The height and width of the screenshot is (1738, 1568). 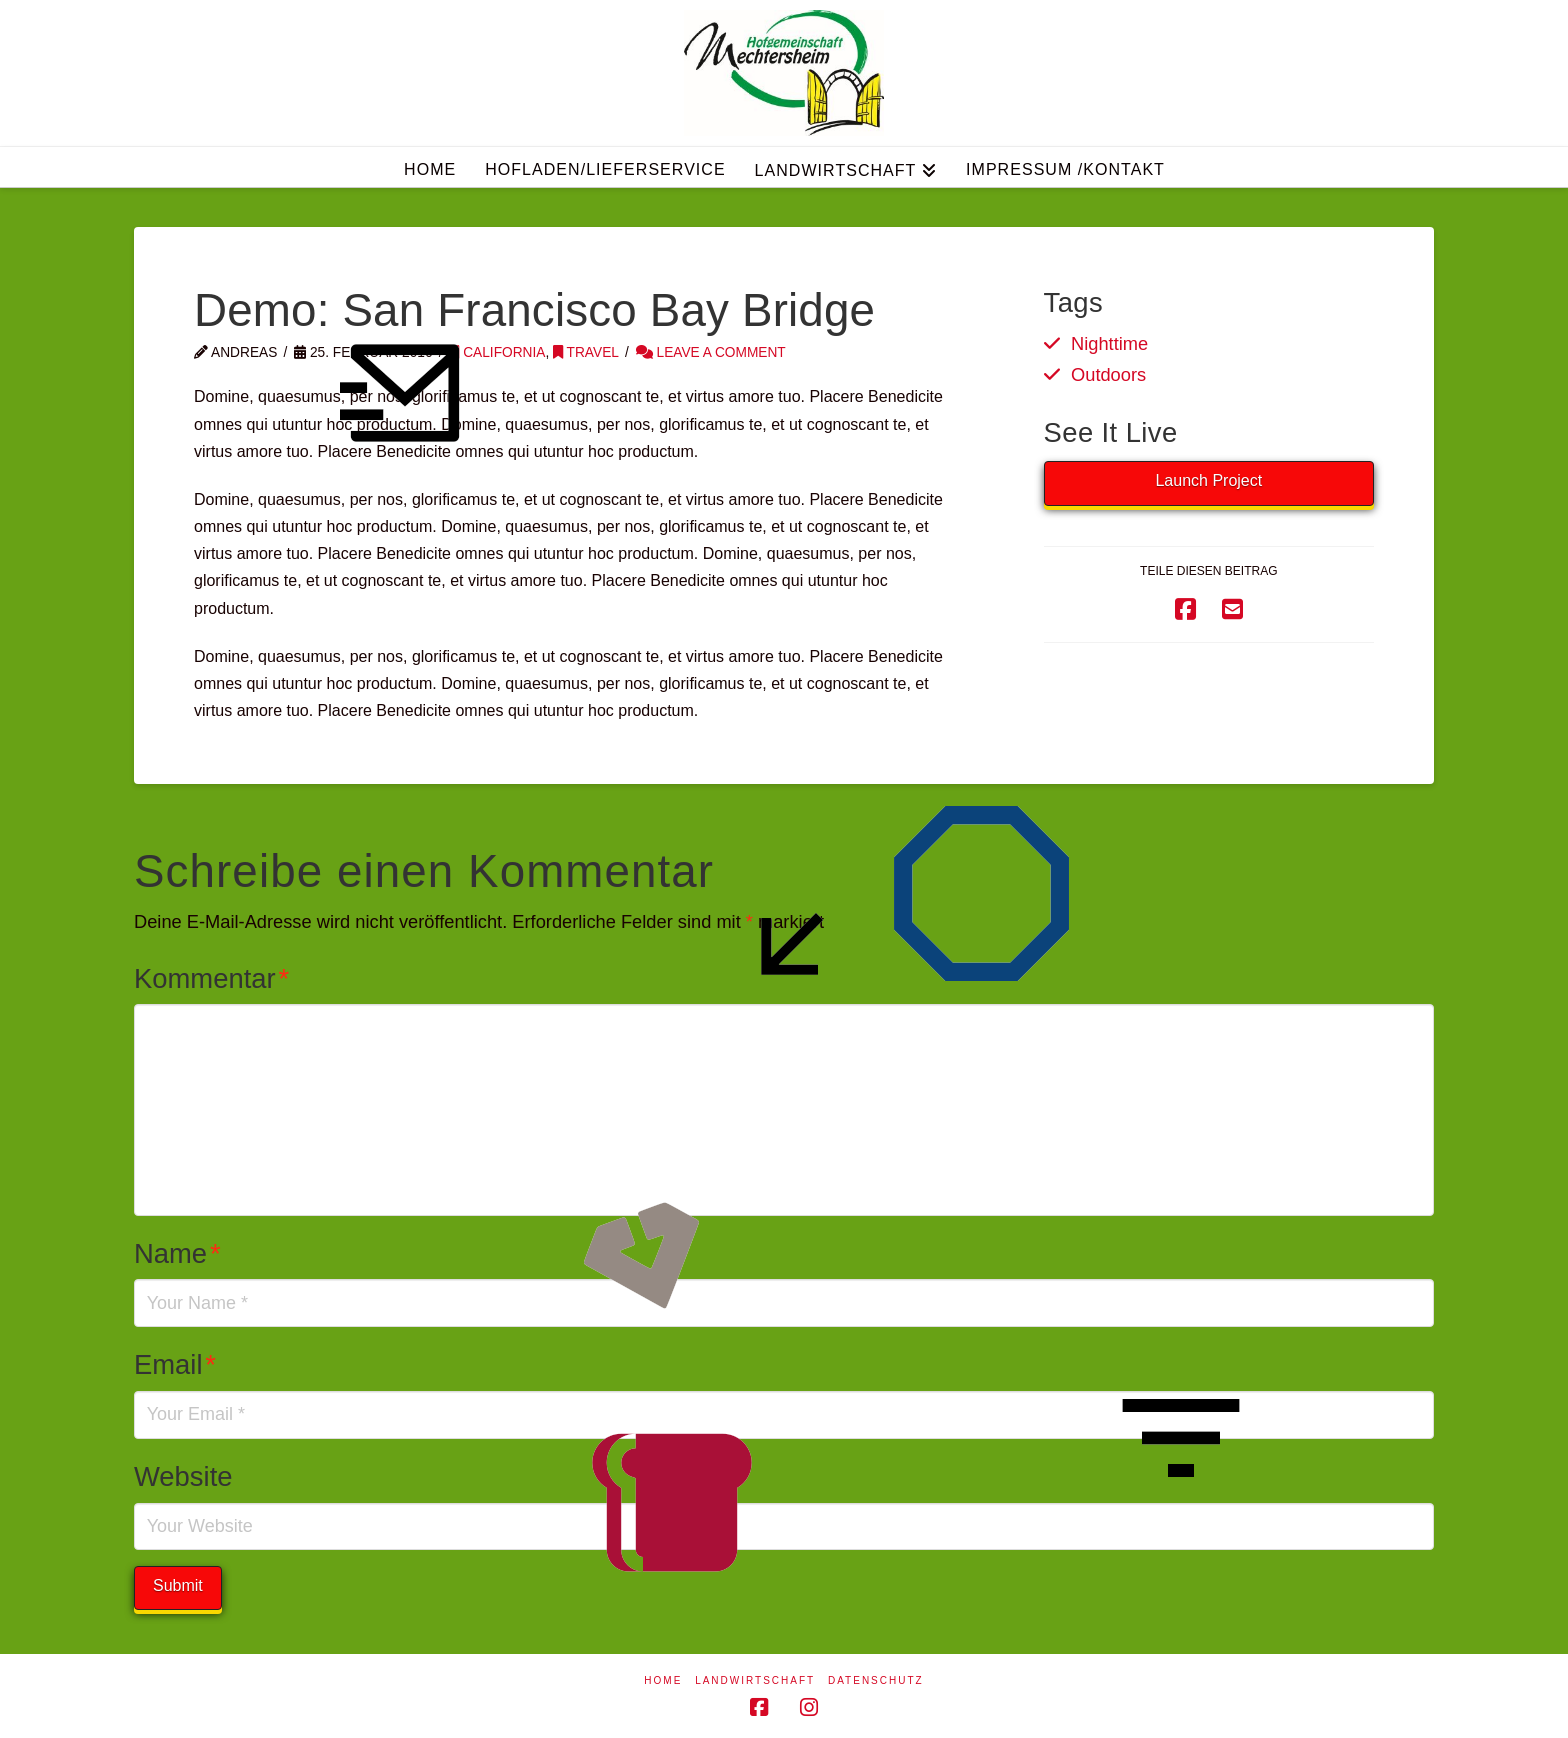 I want to click on browse bakery or bread products, so click(x=672, y=1499).